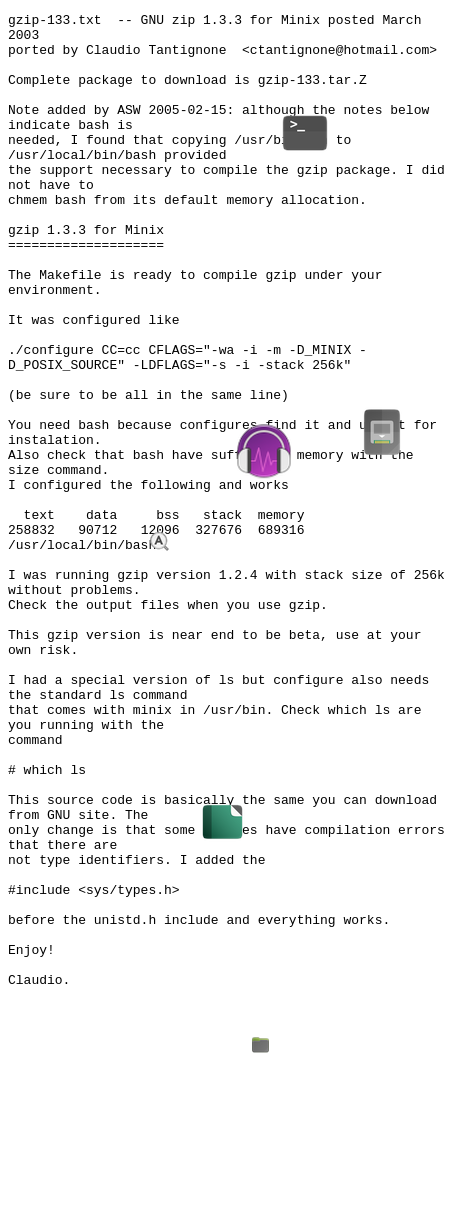 Image resolution: width=455 pixels, height=1214 pixels. What do you see at coordinates (305, 133) in the screenshot?
I see `open the terminal application` at bounding box center [305, 133].